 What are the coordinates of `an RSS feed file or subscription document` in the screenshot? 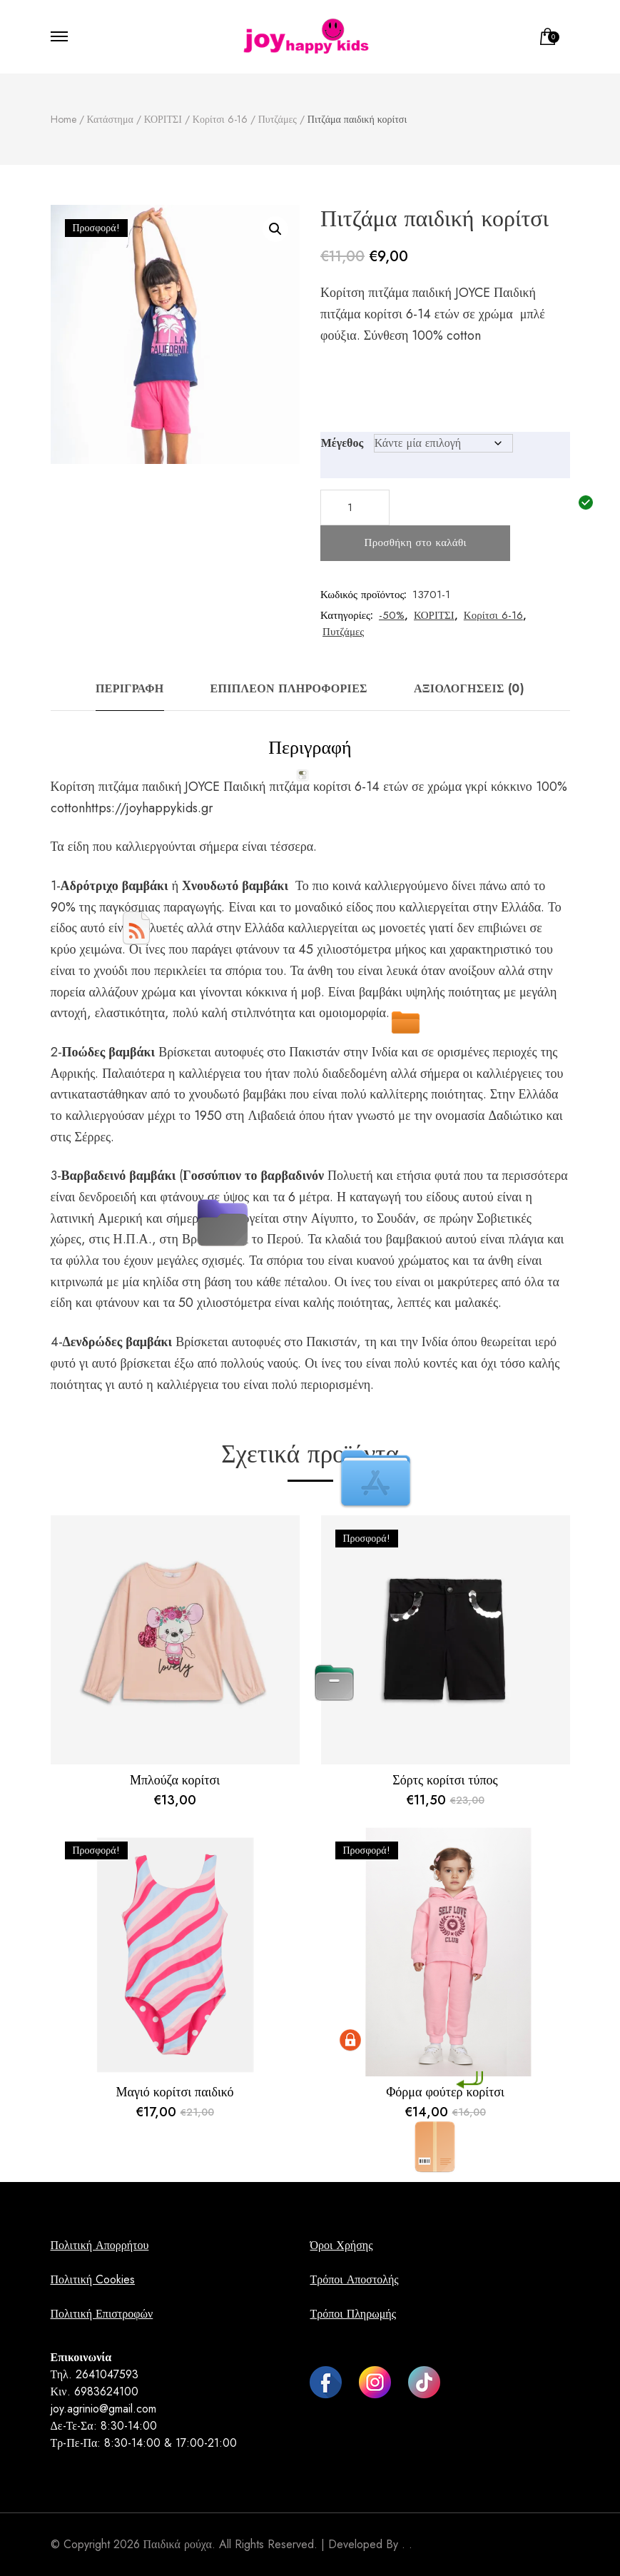 It's located at (136, 928).